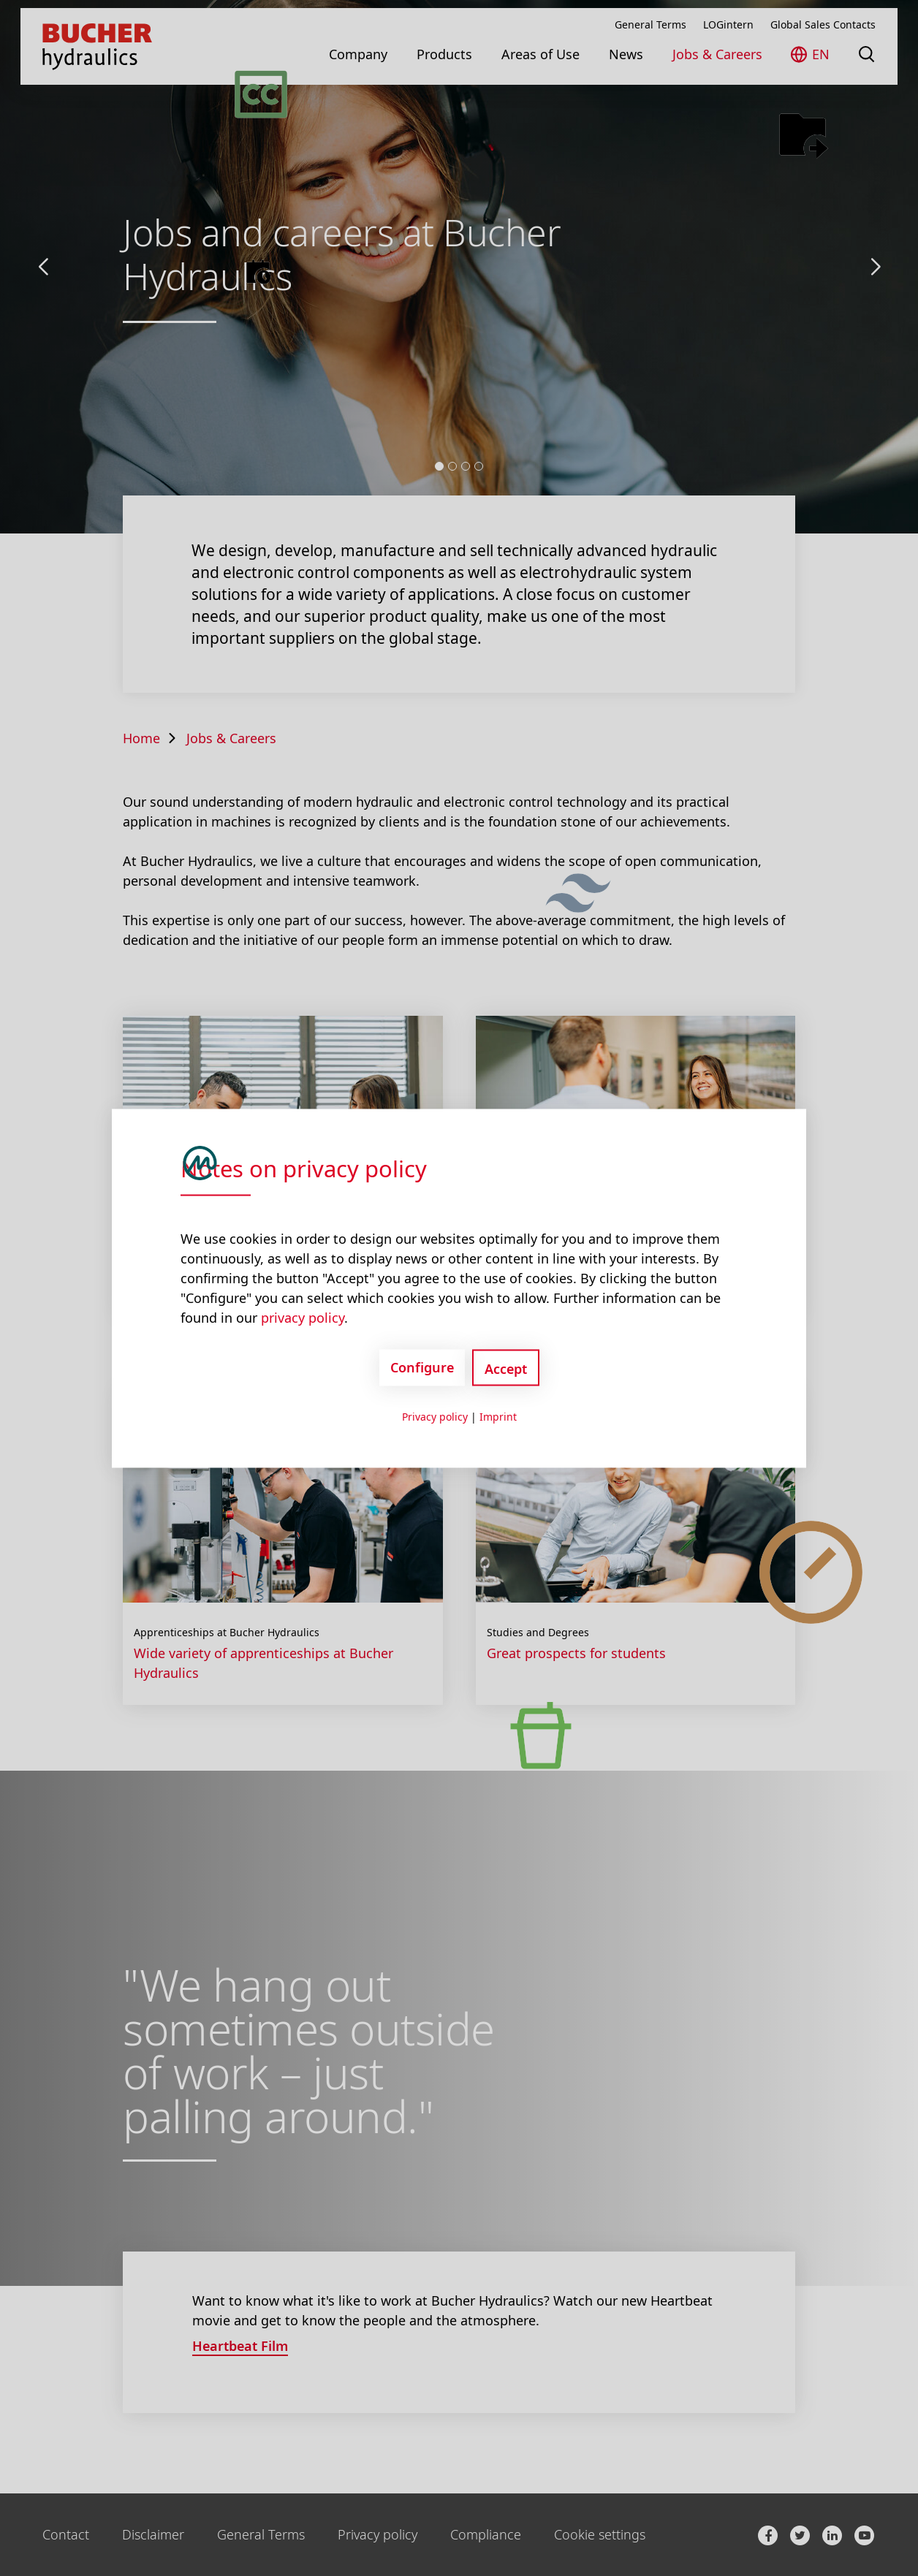  What do you see at coordinates (541, 1739) in the screenshot?
I see `view food and drink options` at bounding box center [541, 1739].